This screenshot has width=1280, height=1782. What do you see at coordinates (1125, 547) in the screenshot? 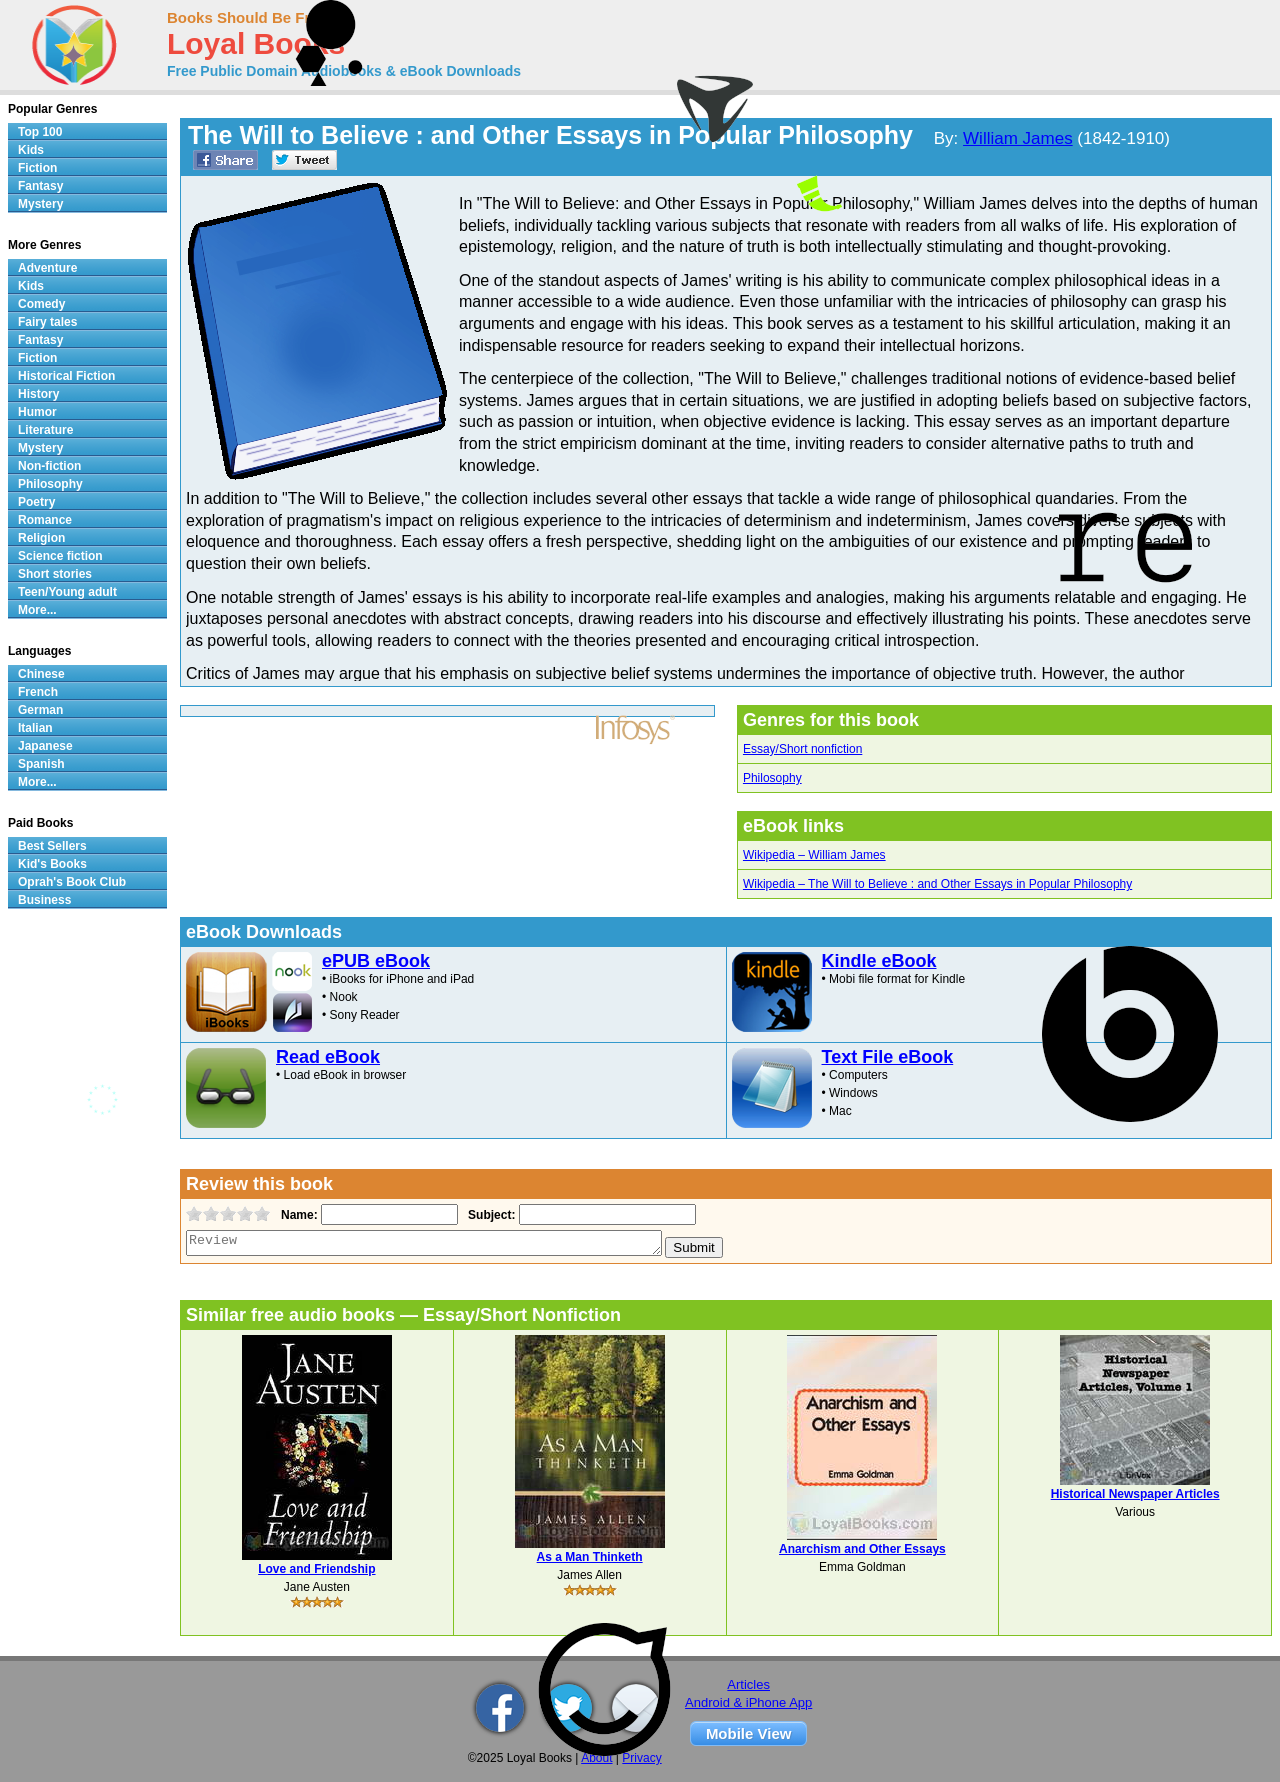
I see `remark markdown processor logo` at bounding box center [1125, 547].